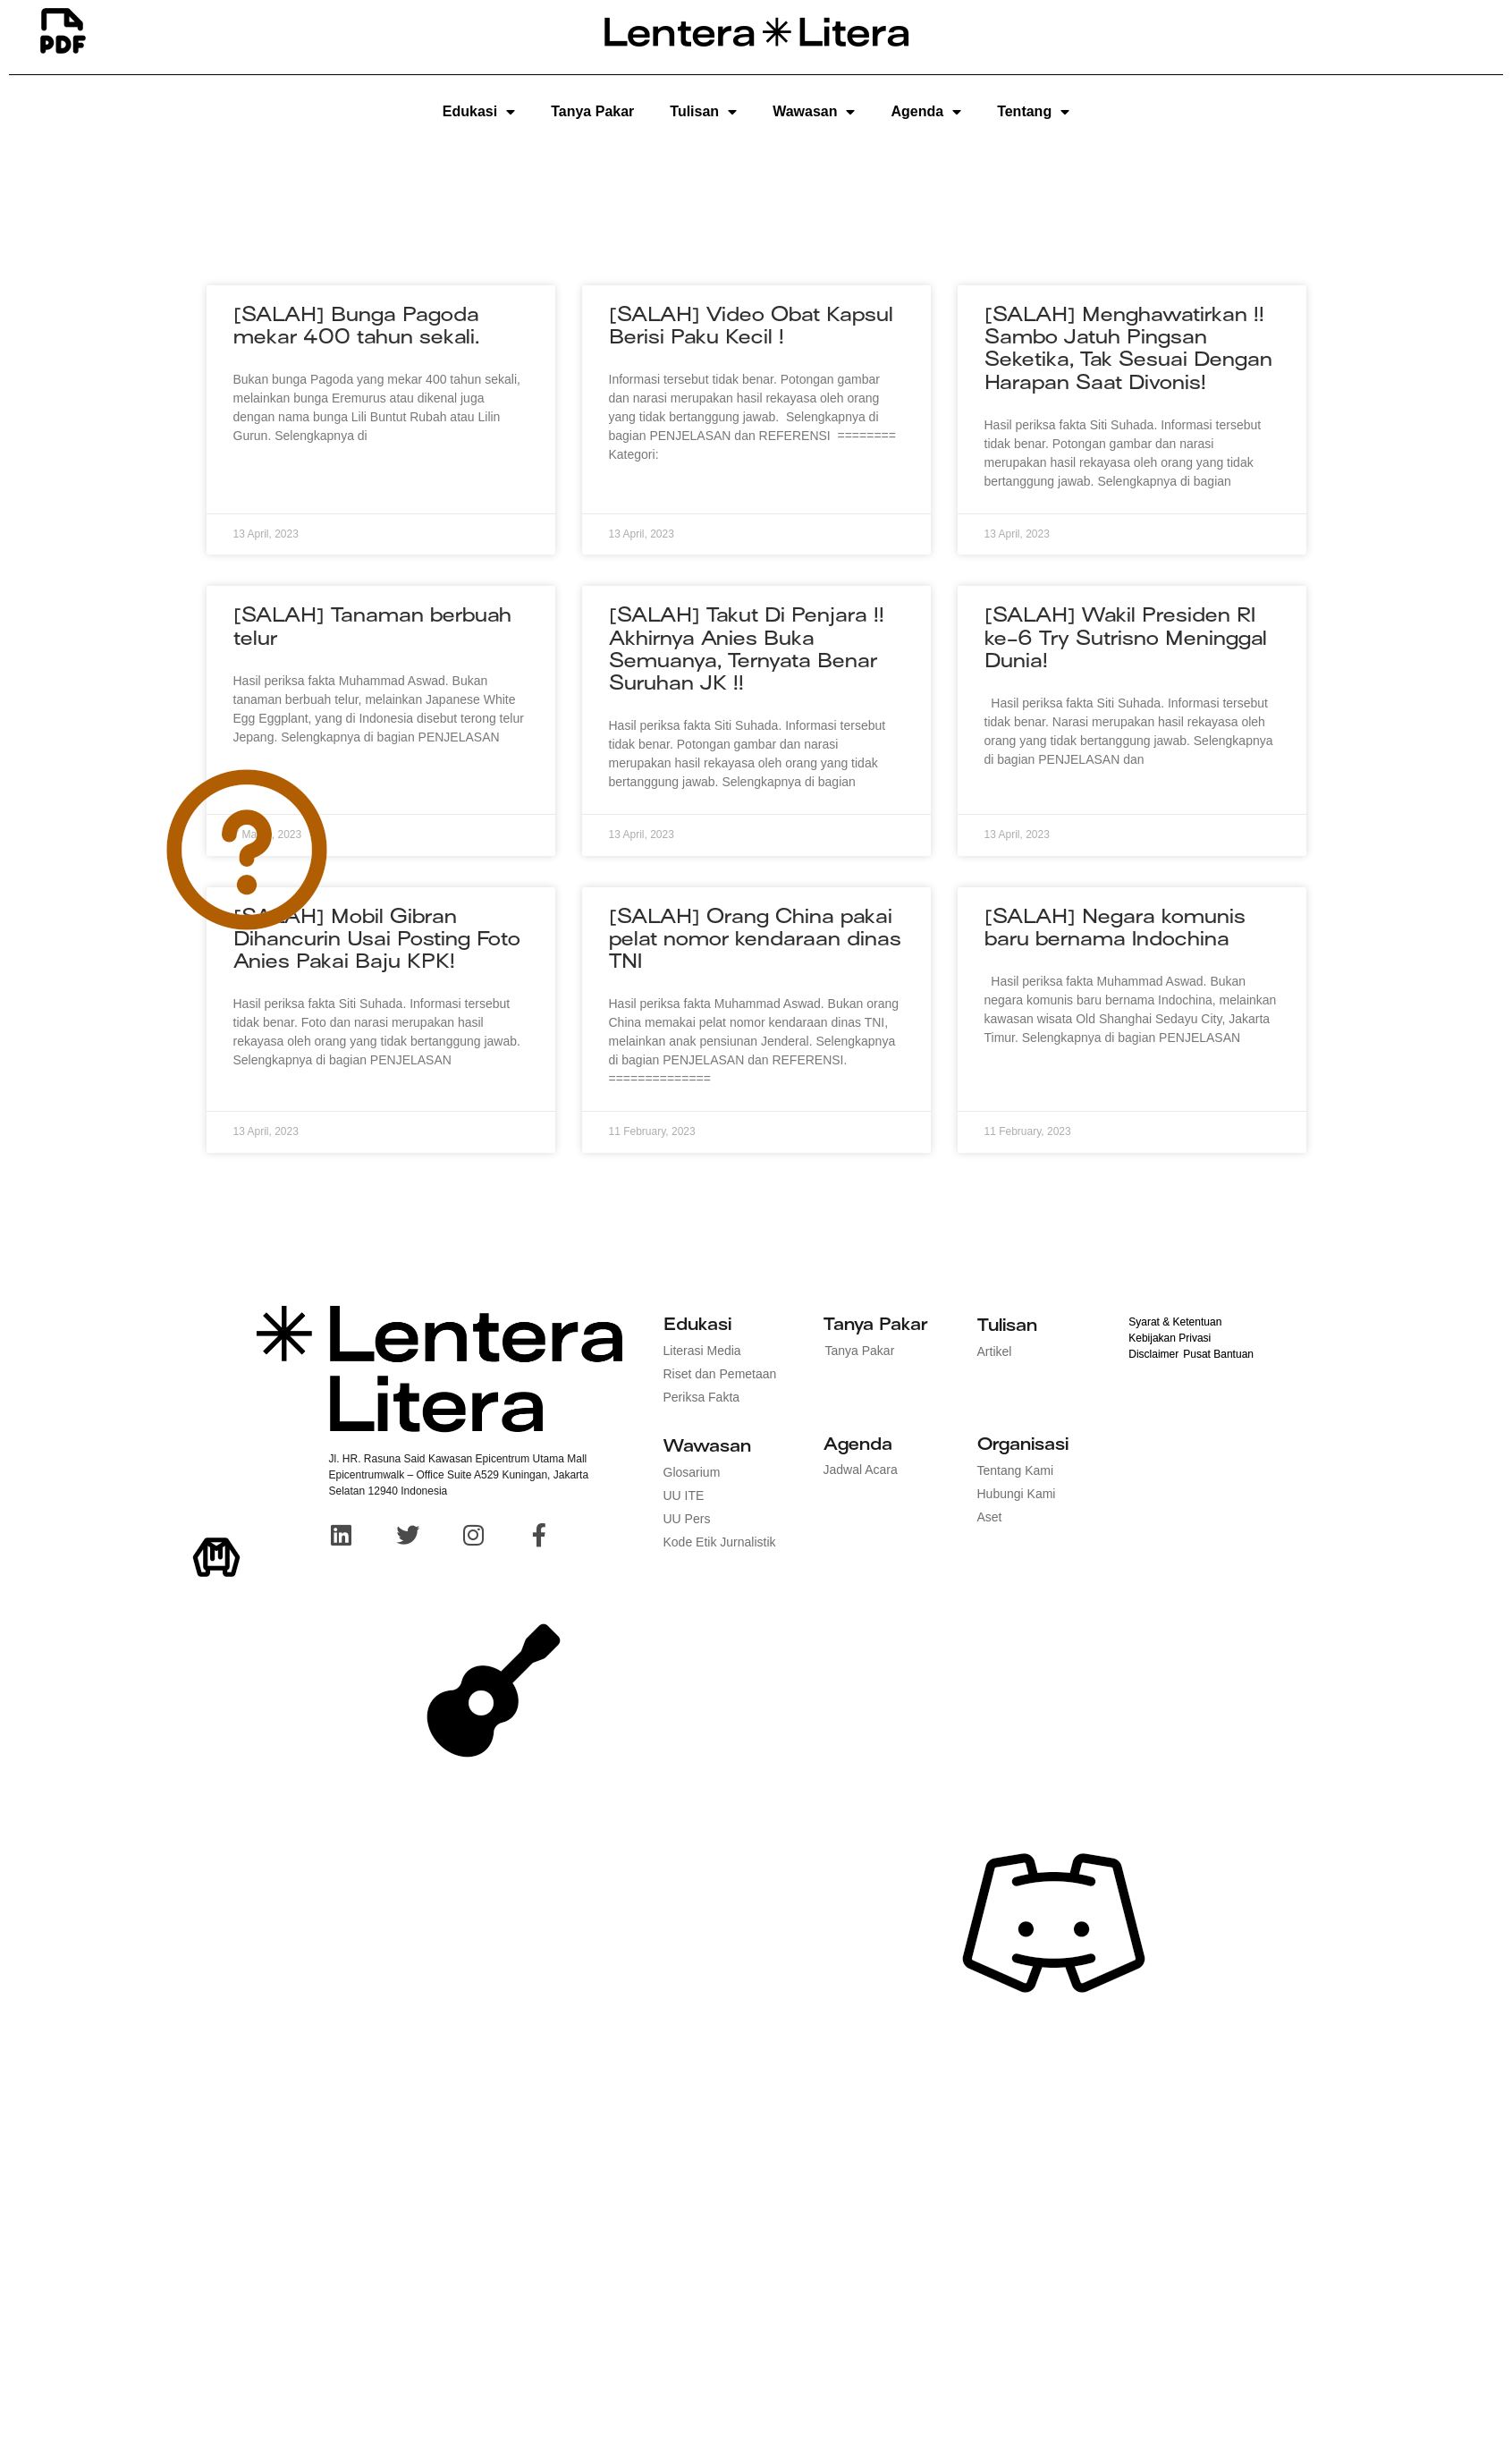  What do you see at coordinates (1053, 1919) in the screenshot?
I see `open Discord` at bounding box center [1053, 1919].